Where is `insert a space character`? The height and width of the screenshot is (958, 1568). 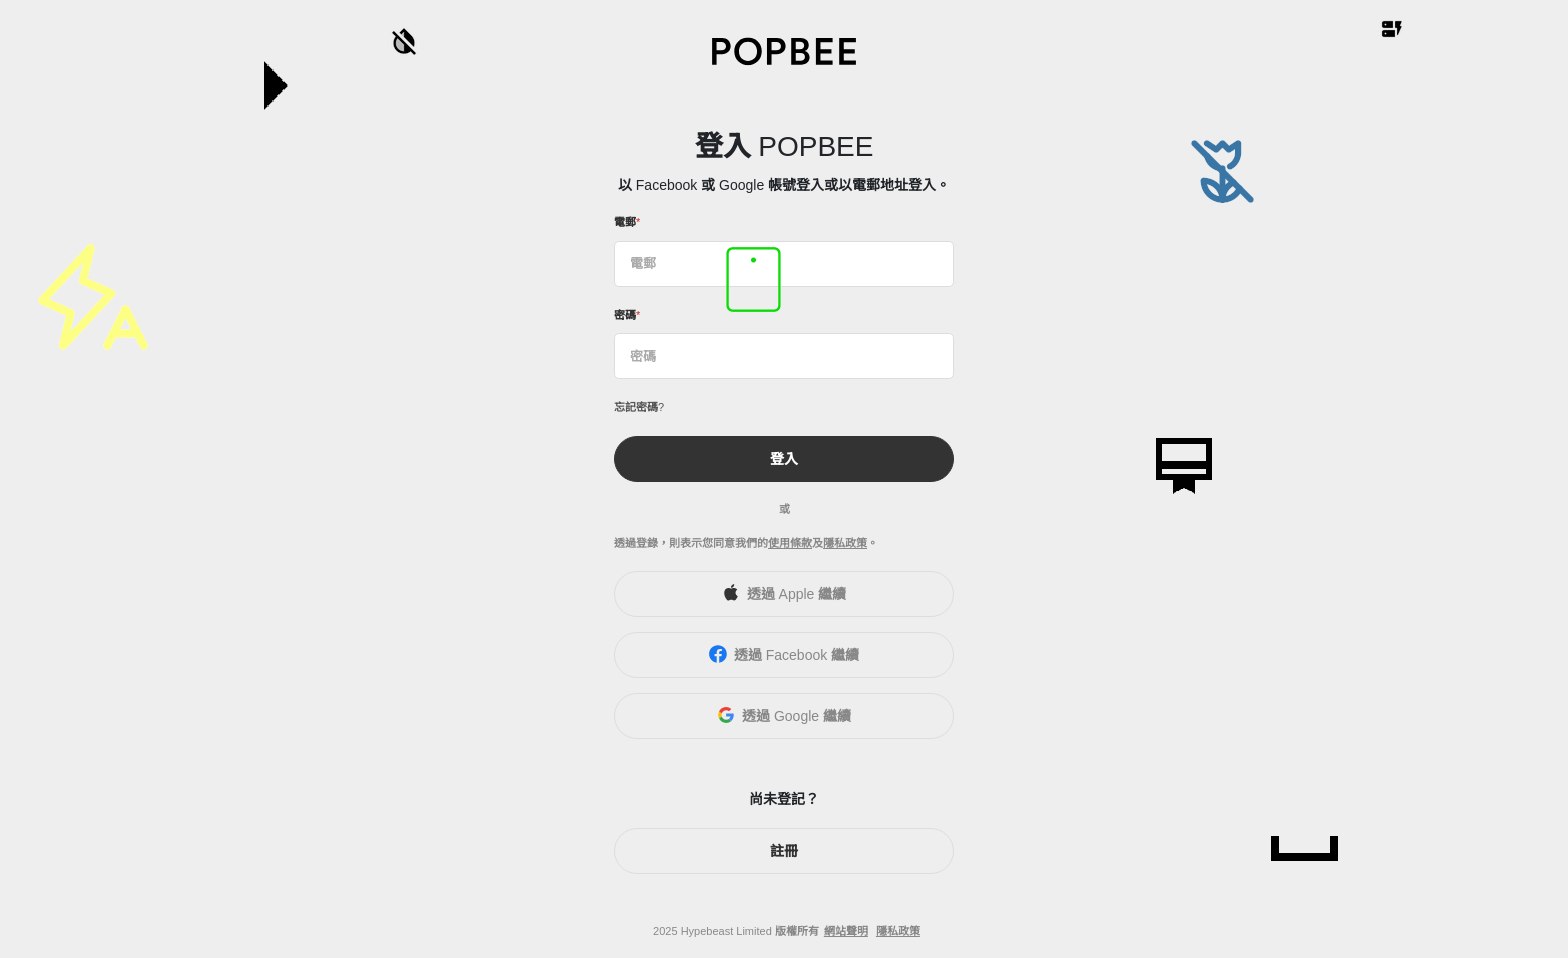 insert a space character is located at coordinates (1304, 848).